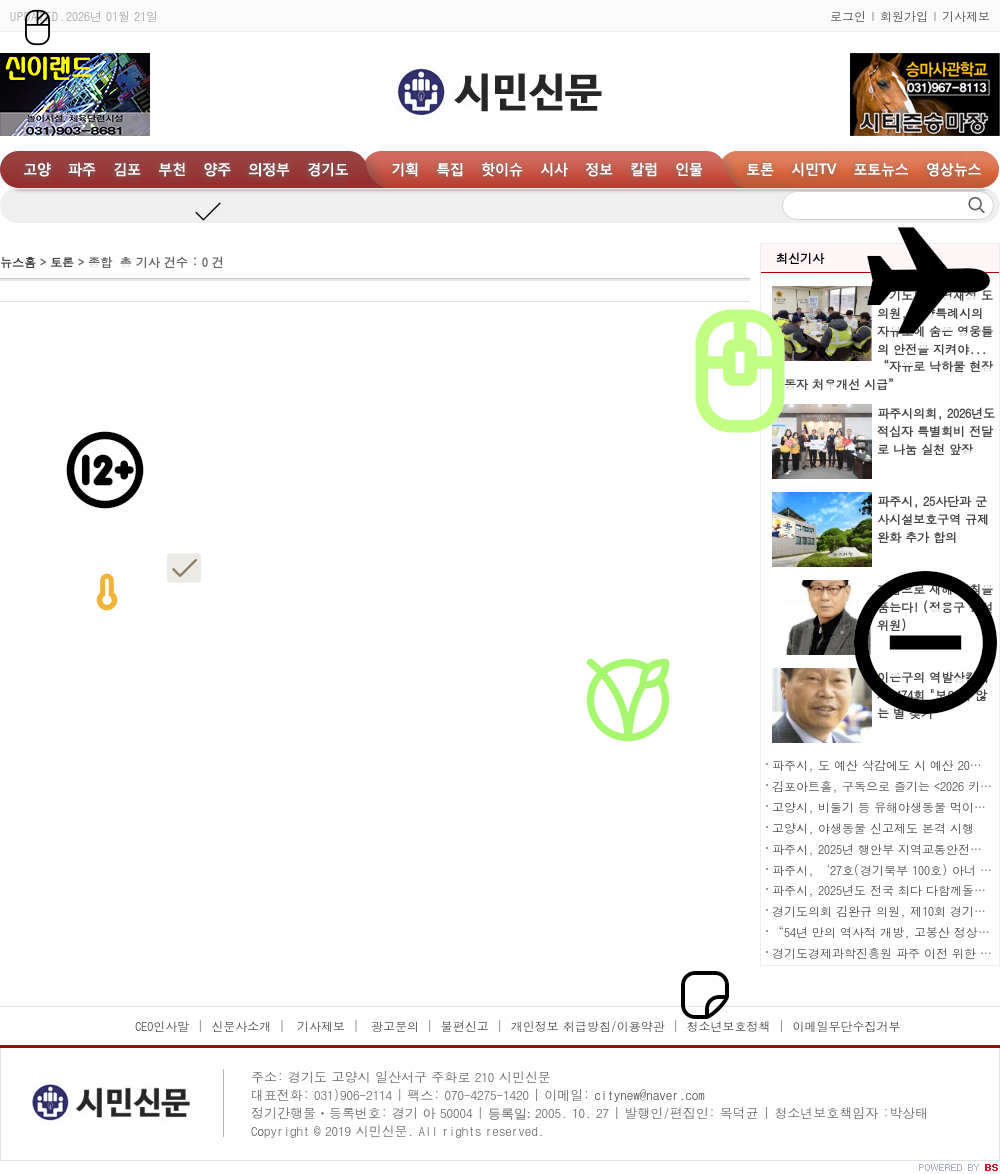  What do you see at coordinates (628, 700) in the screenshot?
I see `filter for vegan menu options` at bounding box center [628, 700].